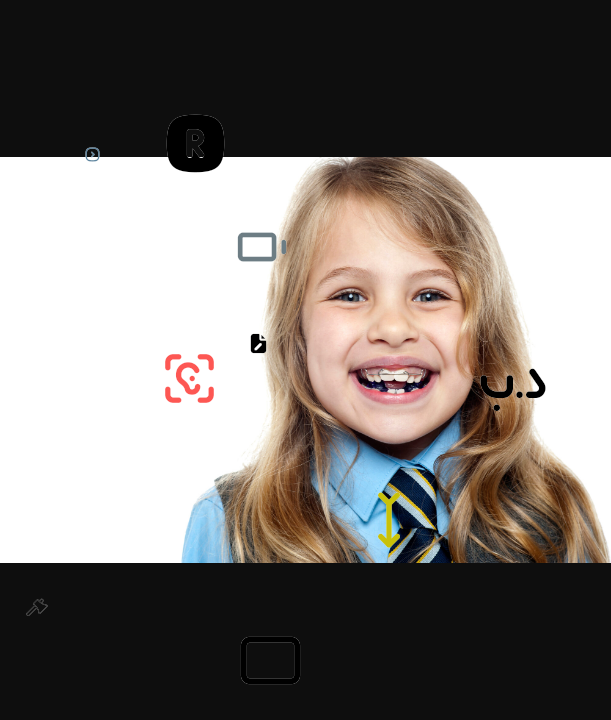 Image resolution: width=611 pixels, height=720 pixels. Describe the element at coordinates (389, 520) in the screenshot. I see `scroll down to view more content` at that location.